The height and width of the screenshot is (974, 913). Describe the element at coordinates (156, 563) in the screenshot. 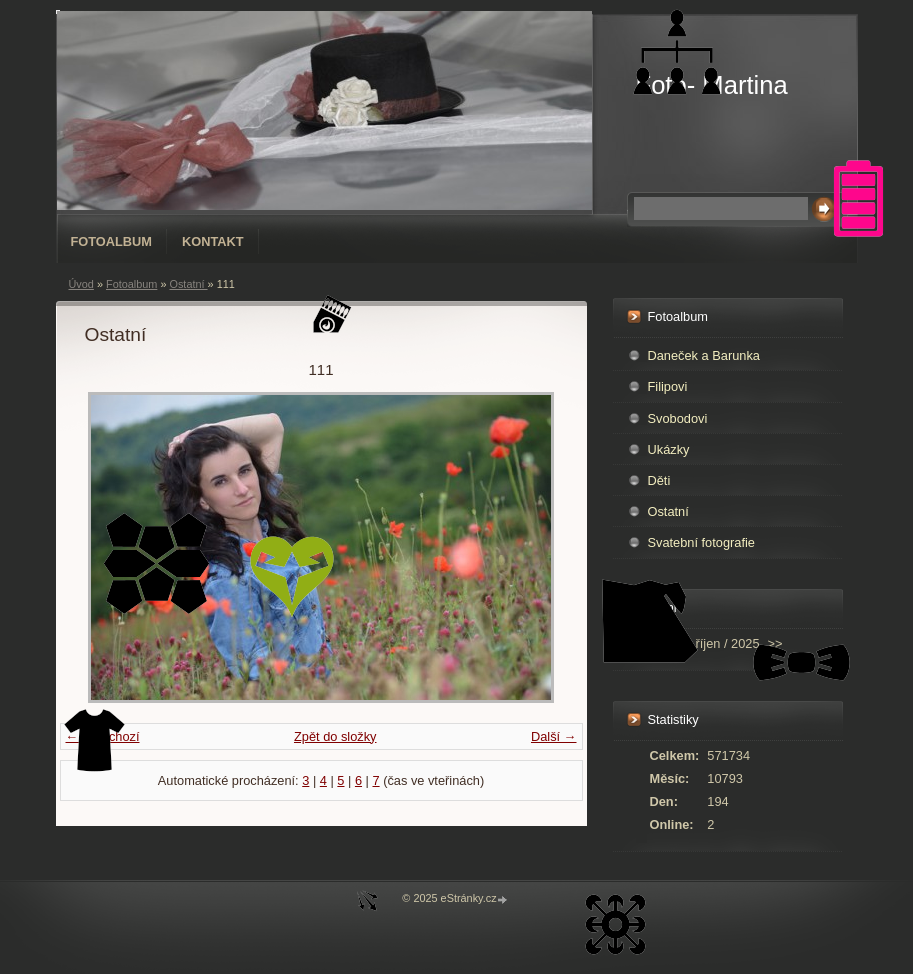

I see `decorative geometric pattern element` at that location.